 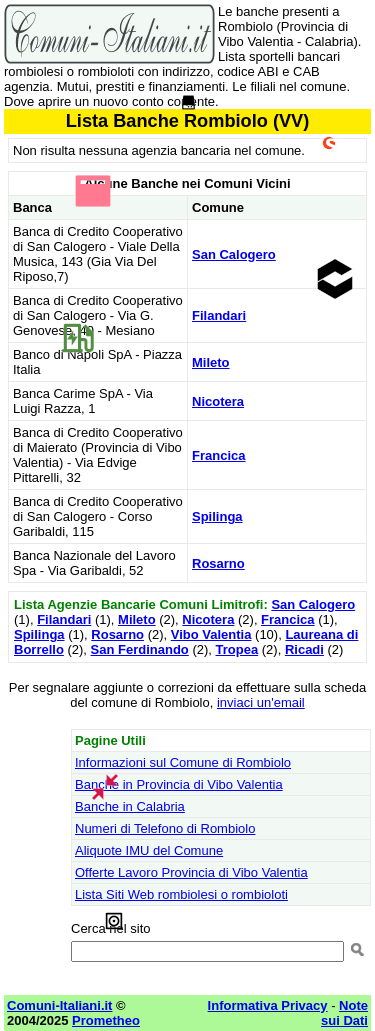 I want to click on find nearby electric vehicle charging stations, so click(x=78, y=338).